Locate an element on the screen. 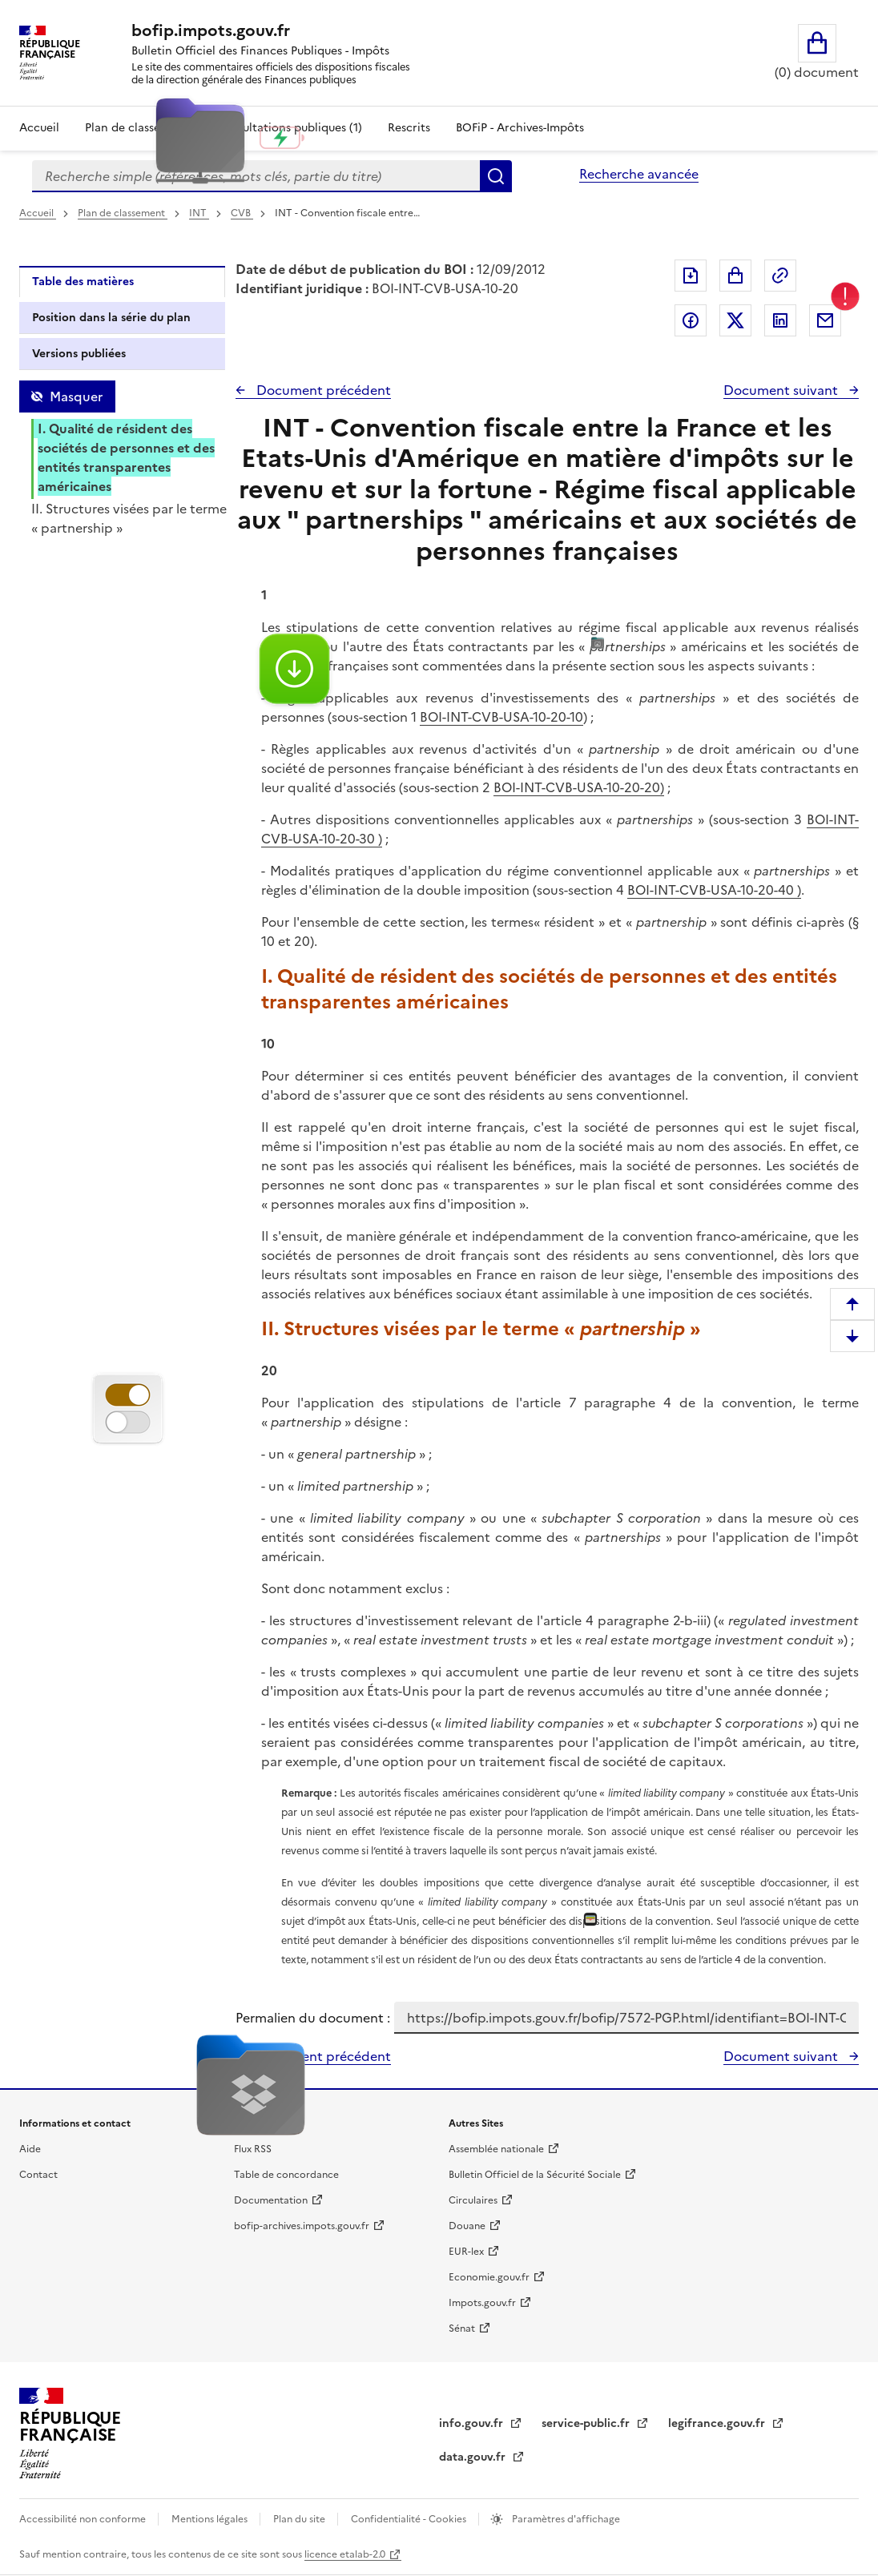 The image size is (878, 2576). indicates an application error or crash is located at coordinates (845, 296).